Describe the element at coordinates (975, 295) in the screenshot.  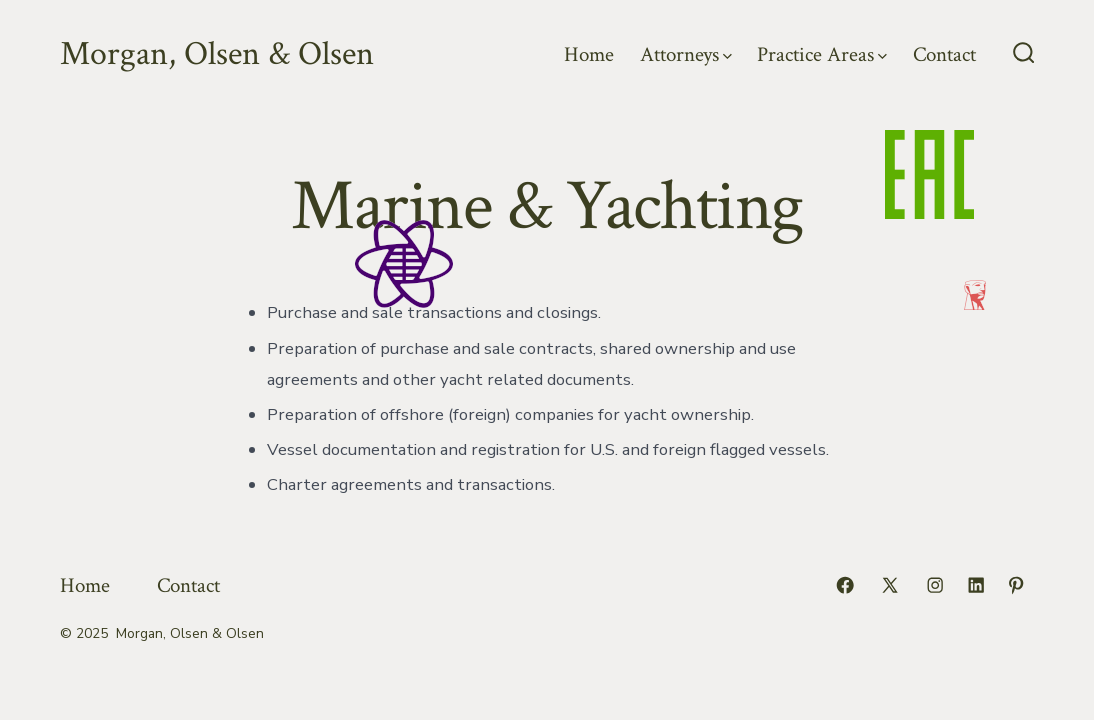
I see `kingston technology company logo` at that location.